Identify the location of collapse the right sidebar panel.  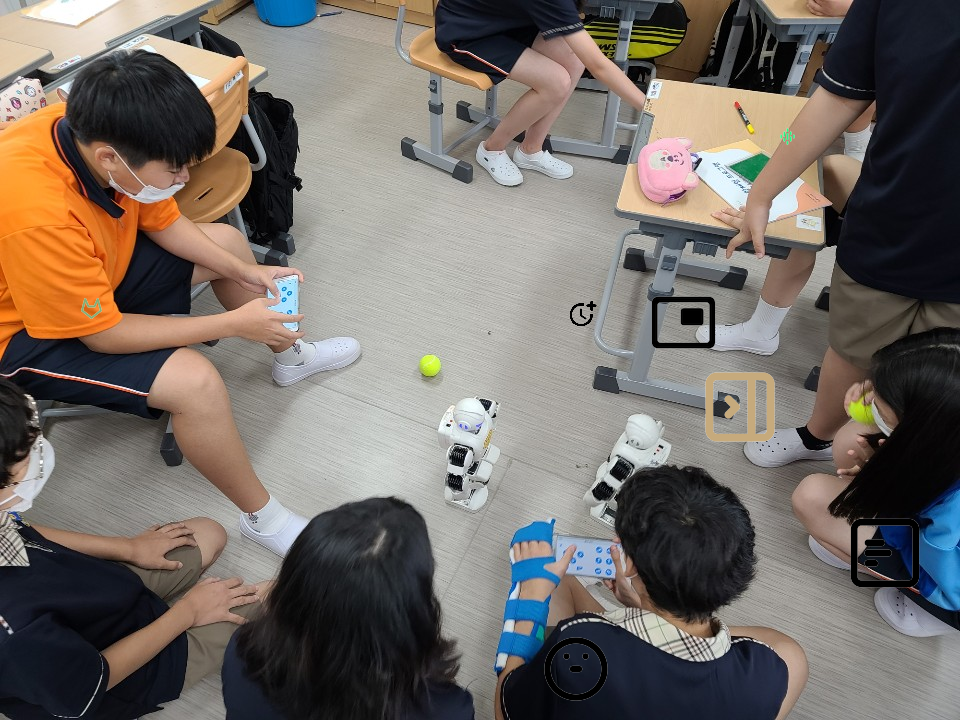
(740, 407).